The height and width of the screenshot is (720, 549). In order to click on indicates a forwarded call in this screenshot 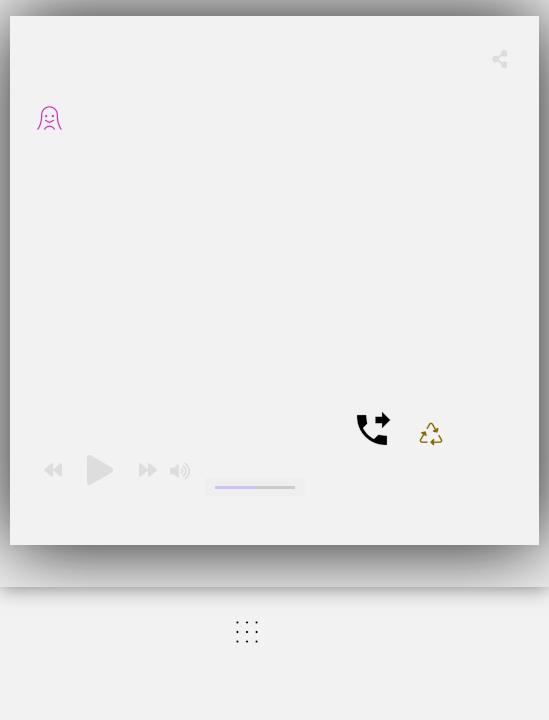, I will do `click(372, 430)`.